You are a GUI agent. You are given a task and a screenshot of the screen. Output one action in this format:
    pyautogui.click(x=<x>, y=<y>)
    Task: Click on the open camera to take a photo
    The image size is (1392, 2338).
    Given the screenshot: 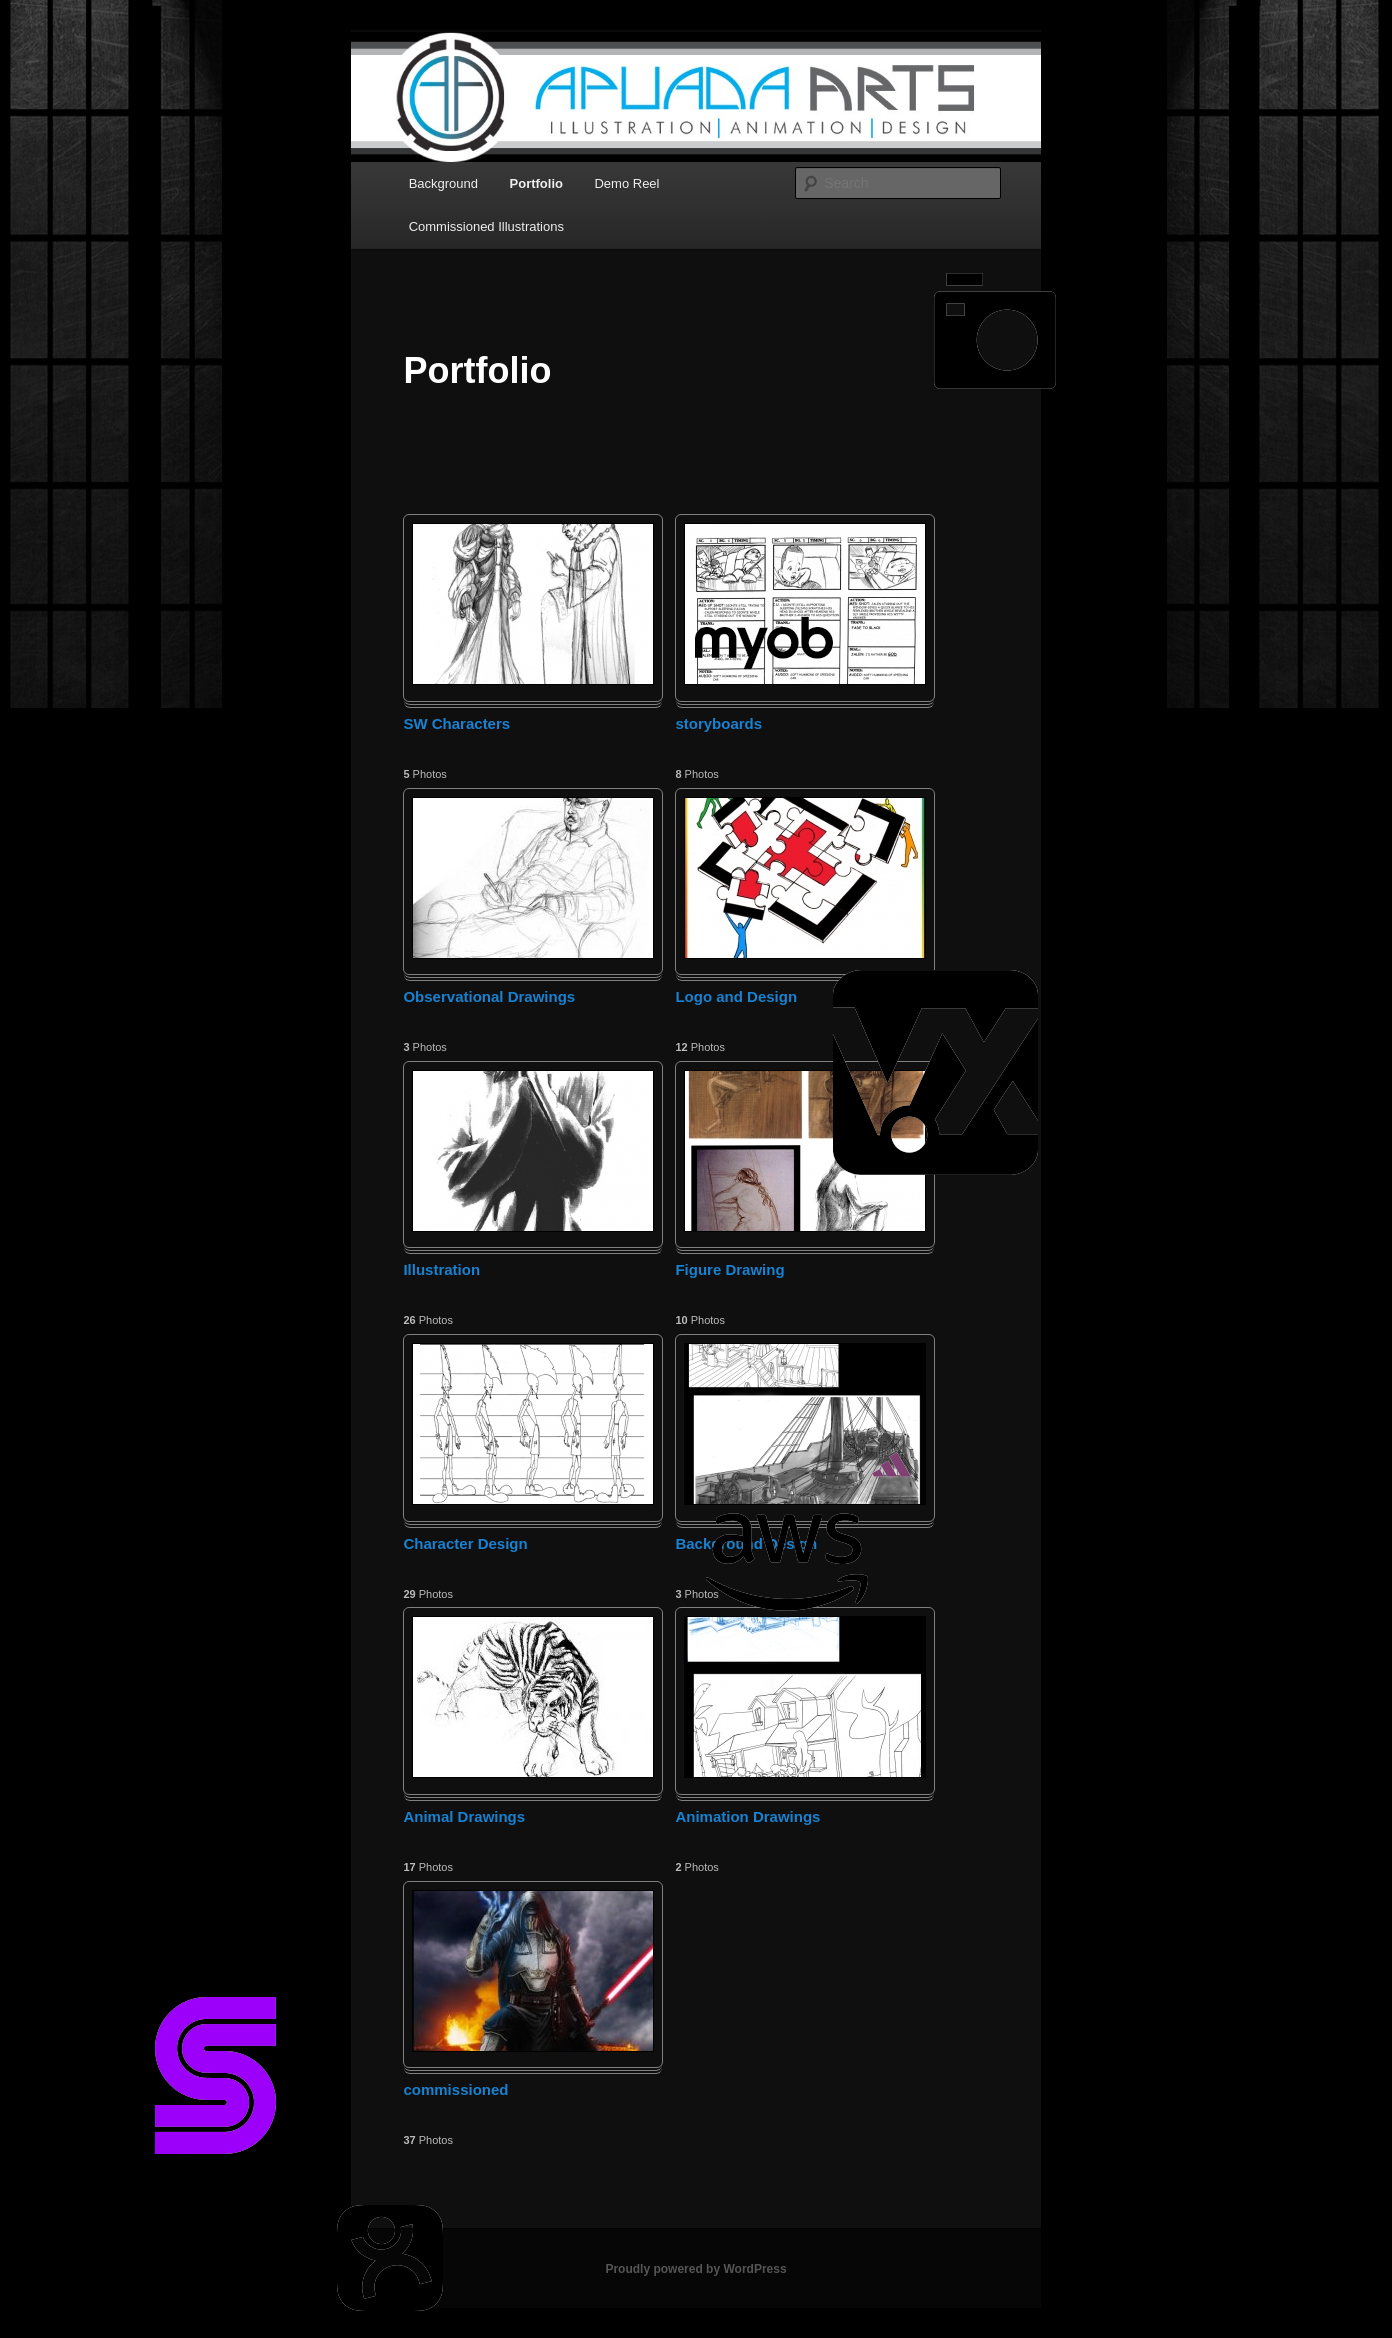 What is the action you would take?
    pyautogui.click(x=995, y=334)
    